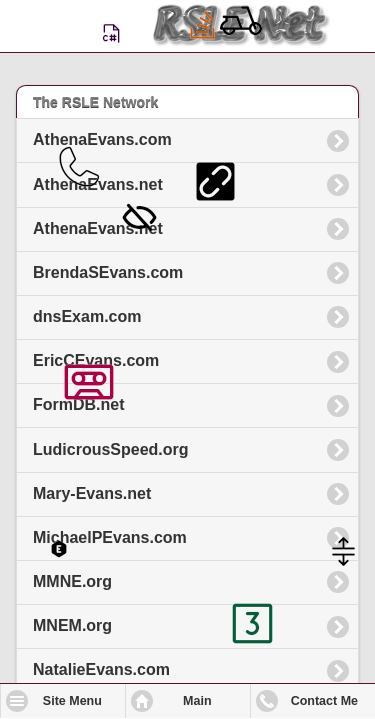  What do you see at coordinates (215, 181) in the screenshot?
I see `unlink or break a connection` at bounding box center [215, 181].